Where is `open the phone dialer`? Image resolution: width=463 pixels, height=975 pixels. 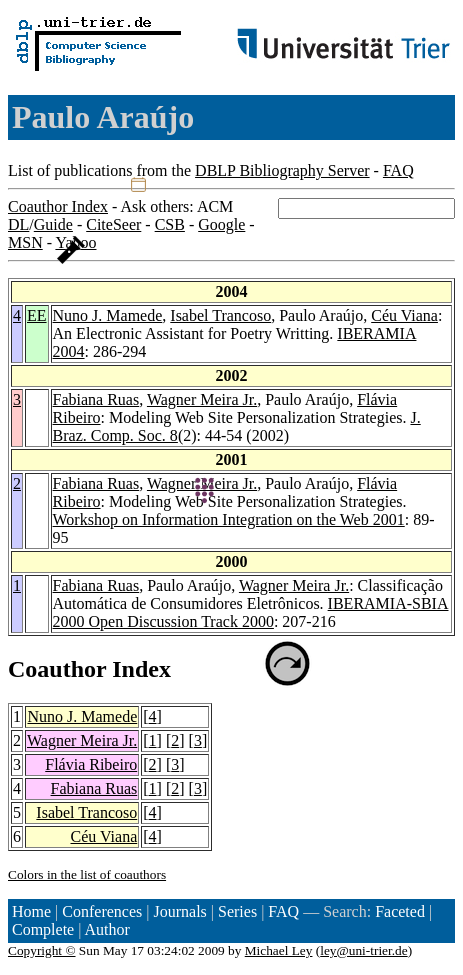 open the phone dialer is located at coordinates (204, 490).